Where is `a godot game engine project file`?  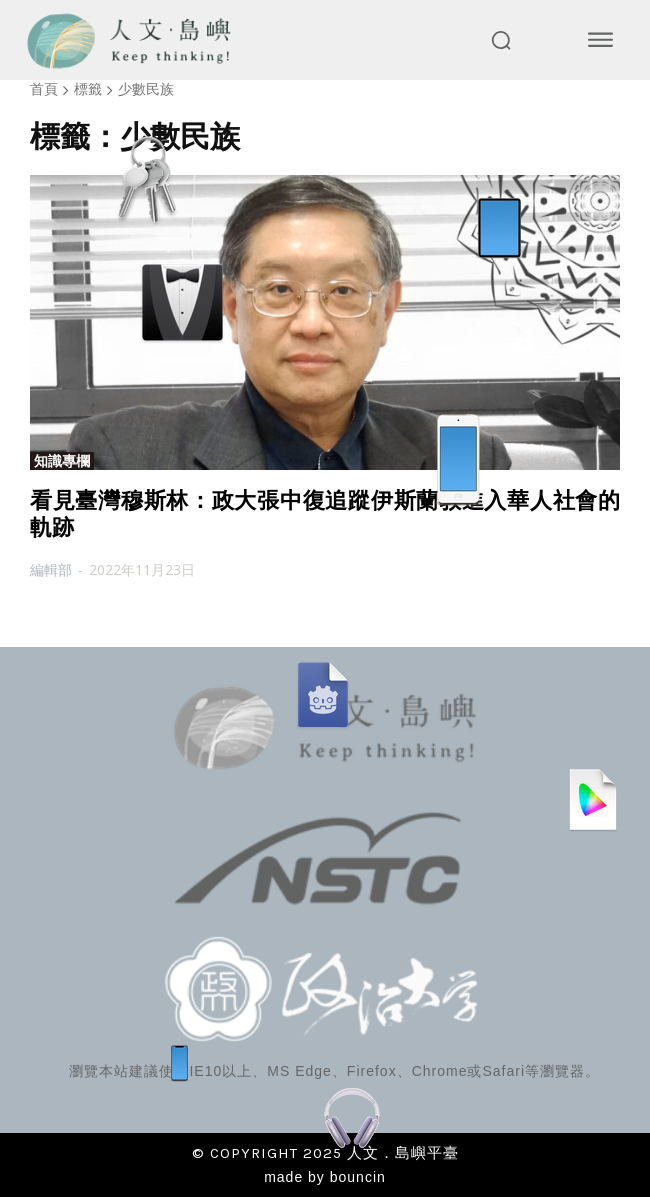
a godot game engine project file is located at coordinates (323, 696).